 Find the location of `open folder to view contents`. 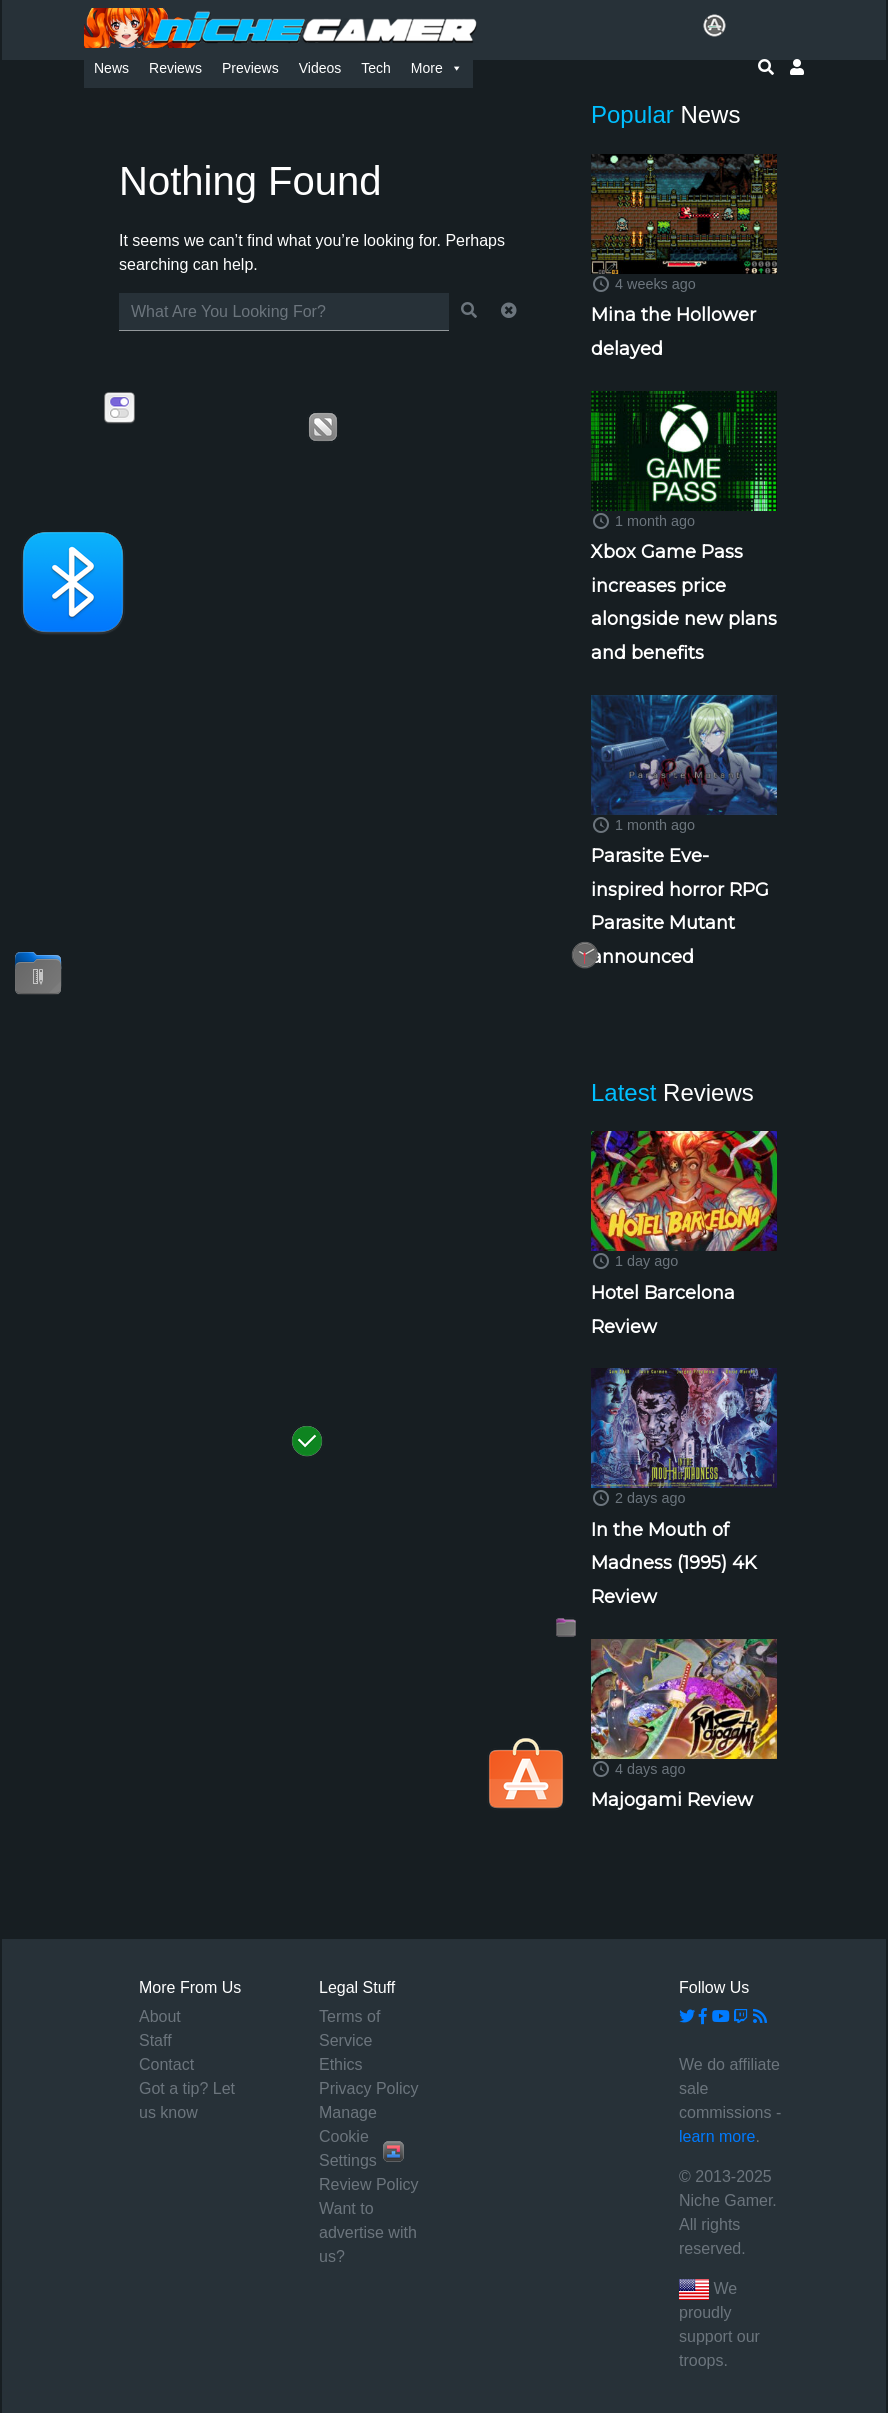

open folder to view contents is located at coordinates (566, 1627).